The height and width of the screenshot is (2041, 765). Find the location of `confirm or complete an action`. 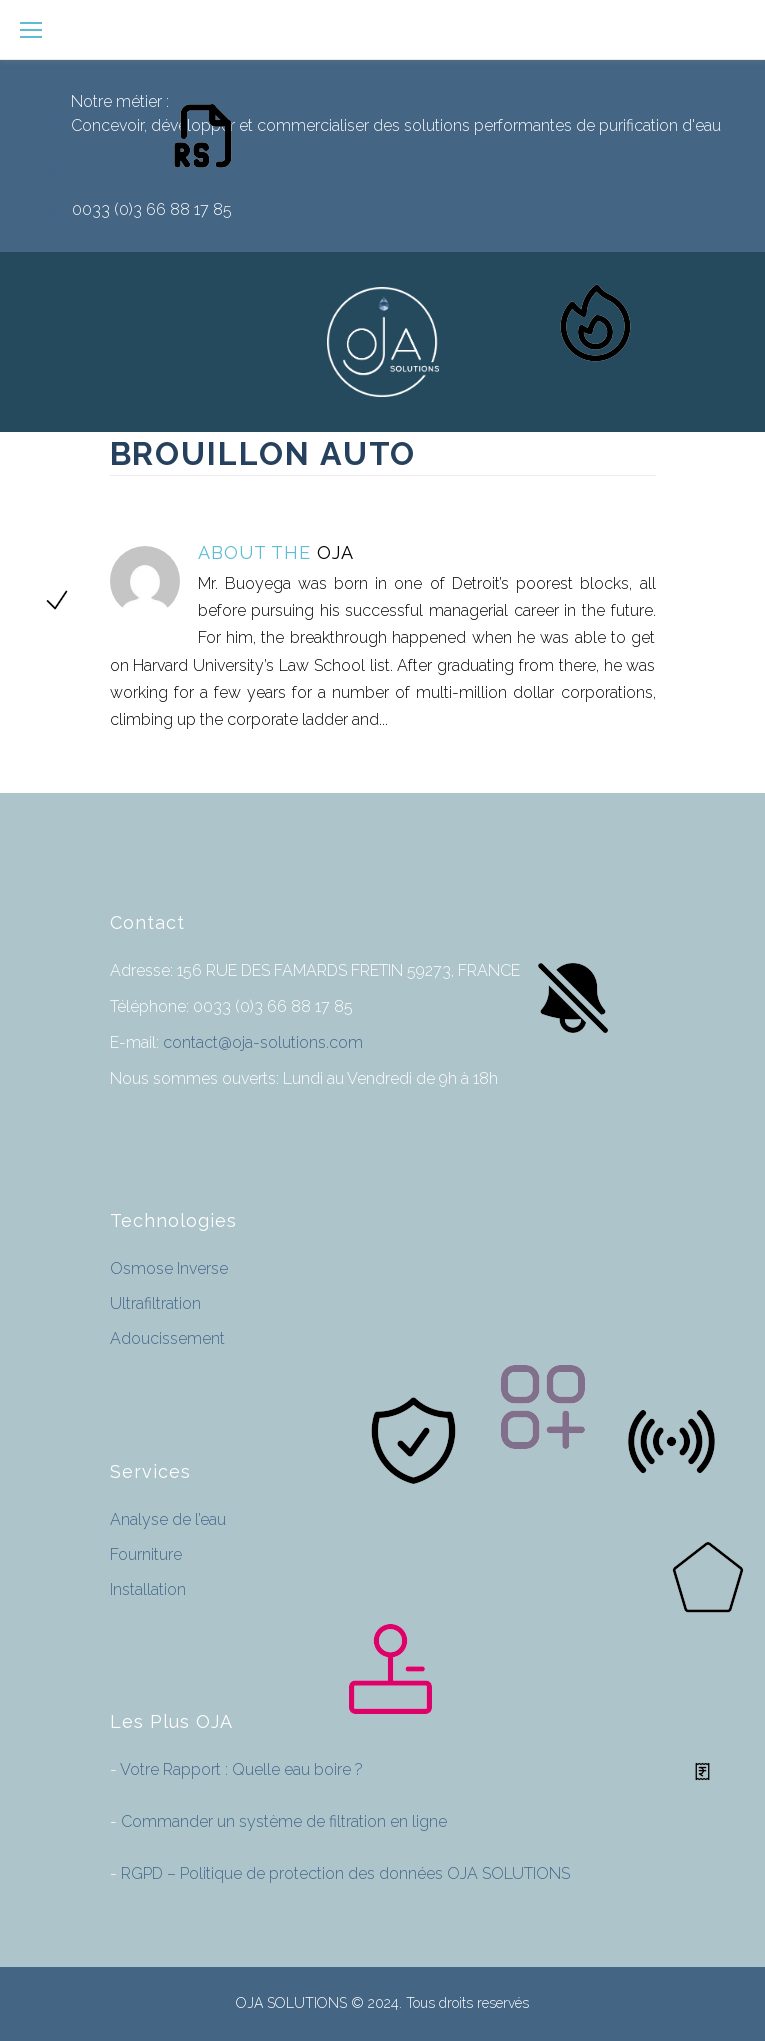

confirm or complete an action is located at coordinates (57, 600).